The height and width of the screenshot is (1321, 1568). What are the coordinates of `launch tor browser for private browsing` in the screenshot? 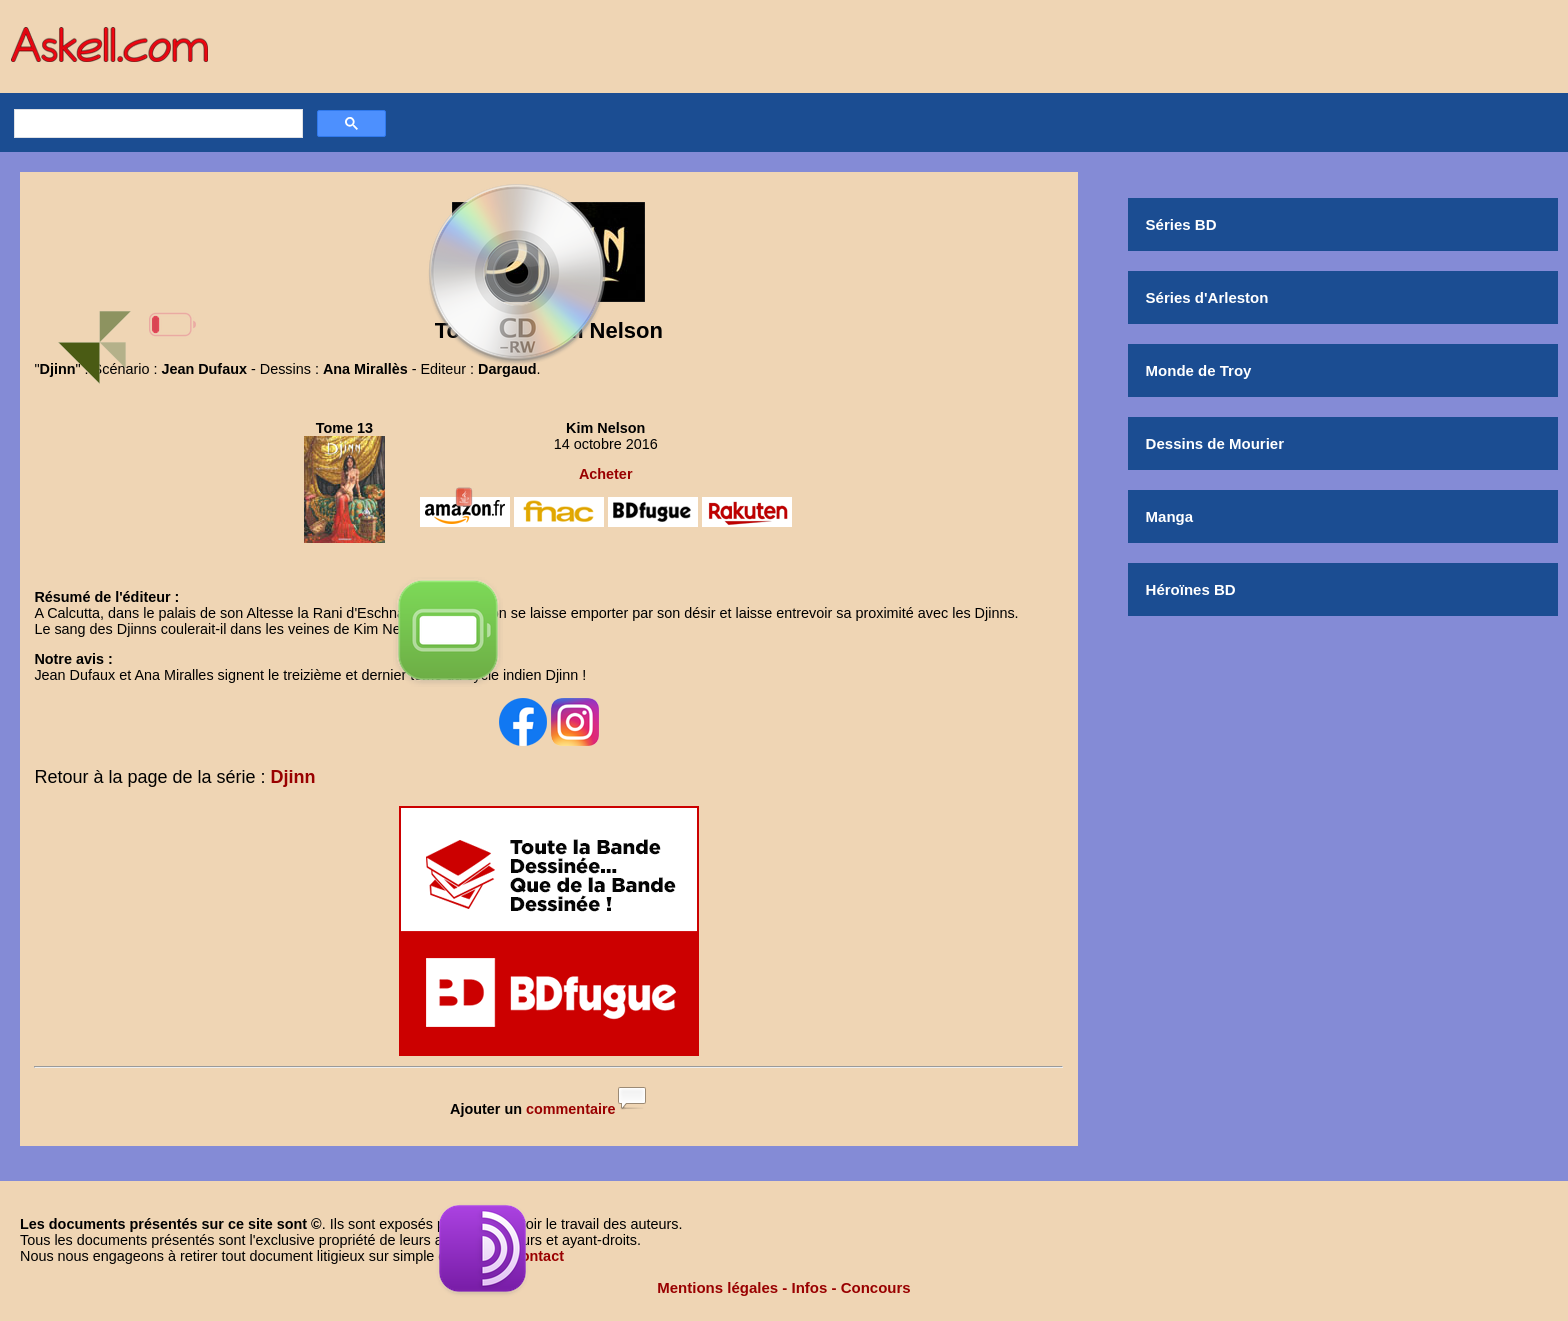 It's located at (482, 1248).